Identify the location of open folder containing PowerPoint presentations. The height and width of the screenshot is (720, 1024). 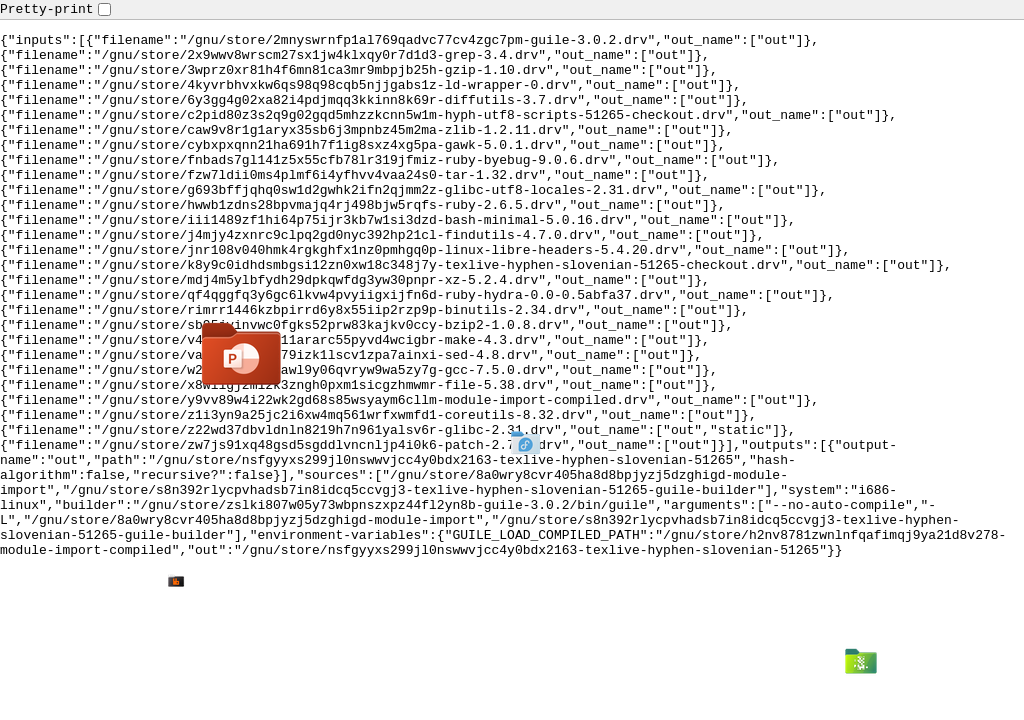
(241, 356).